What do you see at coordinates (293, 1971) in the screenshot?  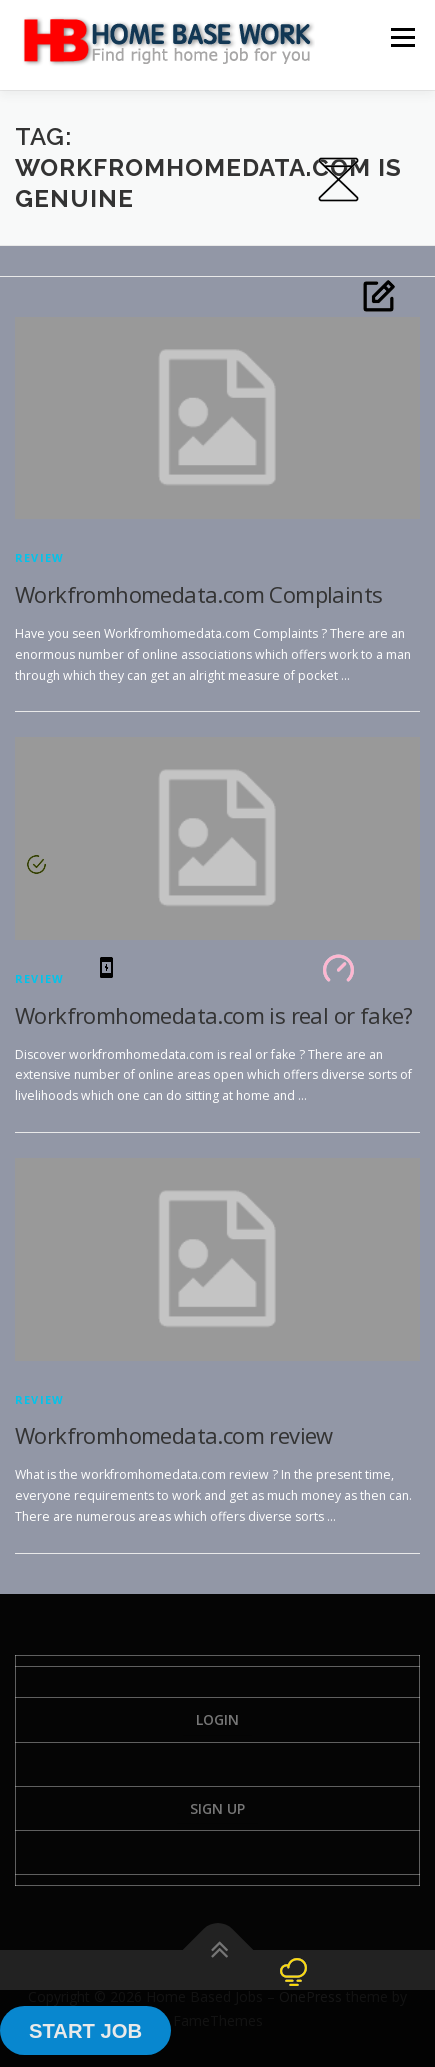 I see `indicates foggy weather conditions` at bounding box center [293, 1971].